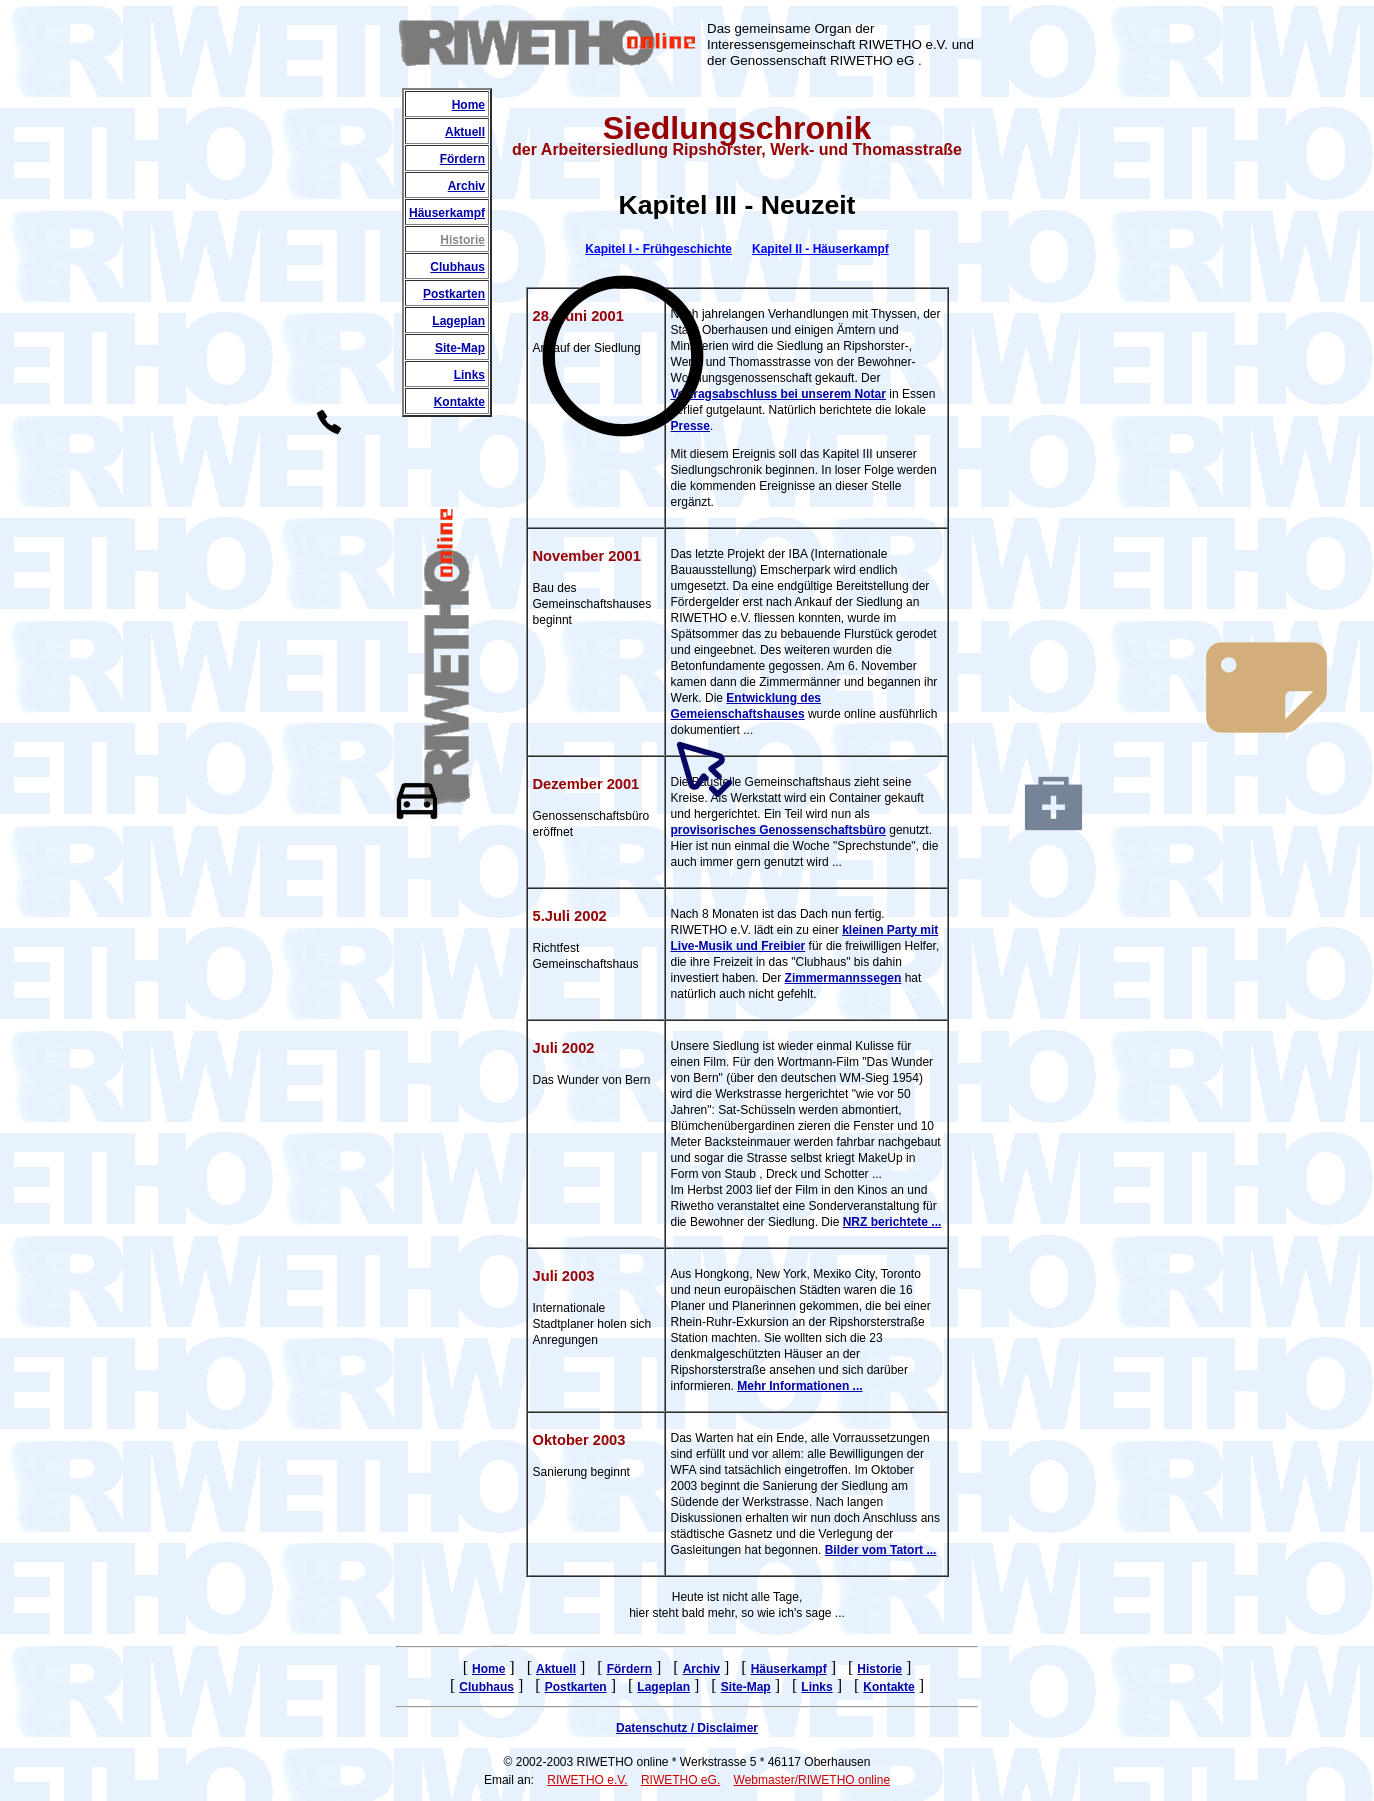 This screenshot has width=1374, height=1801. I want to click on indicates tarp or cover item, so click(1266, 687).